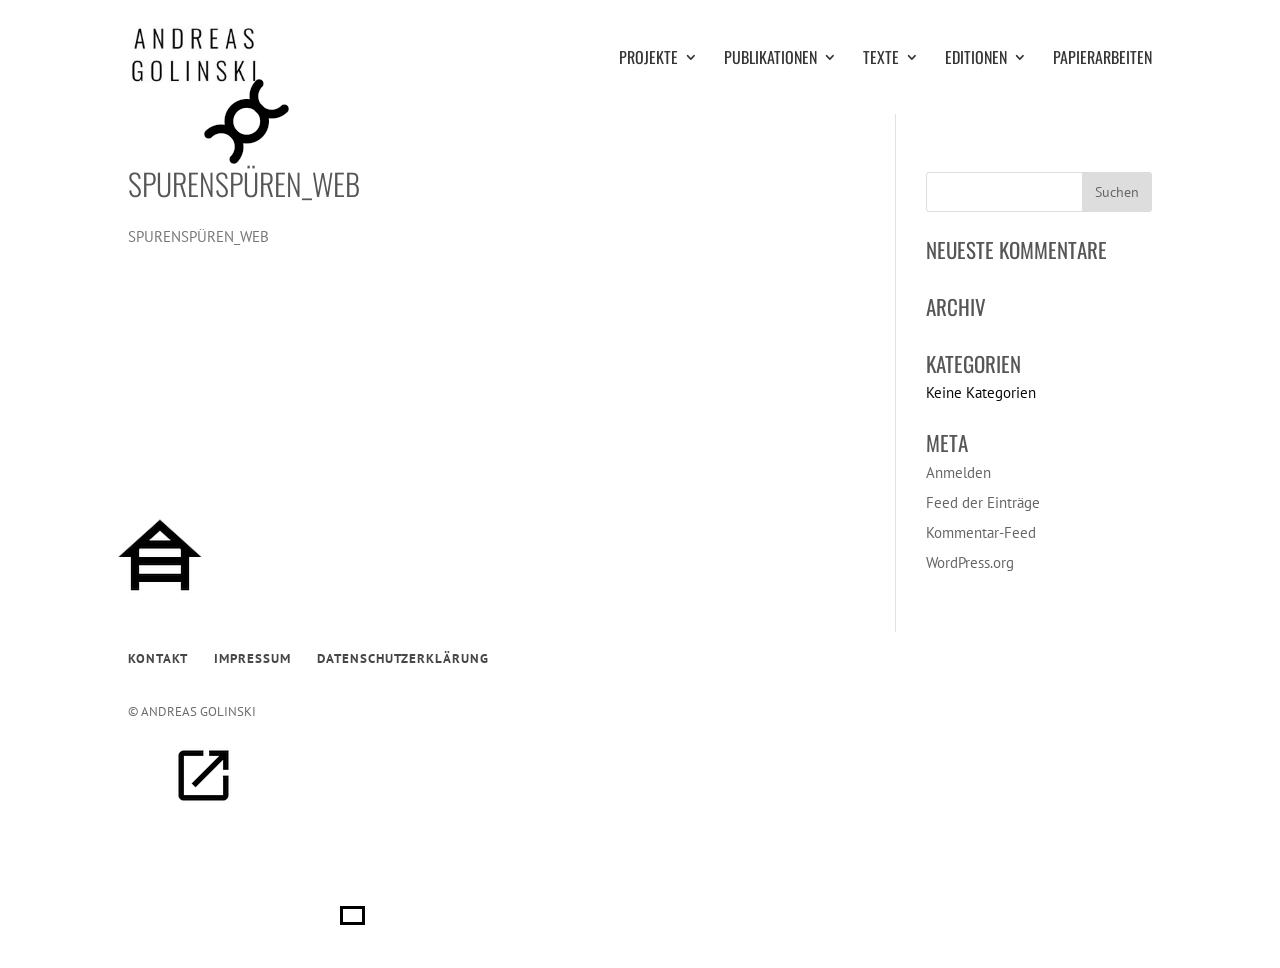  What do you see at coordinates (246, 121) in the screenshot?
I see `access genetic or DNA-related information` at bounding box center [246, 121].